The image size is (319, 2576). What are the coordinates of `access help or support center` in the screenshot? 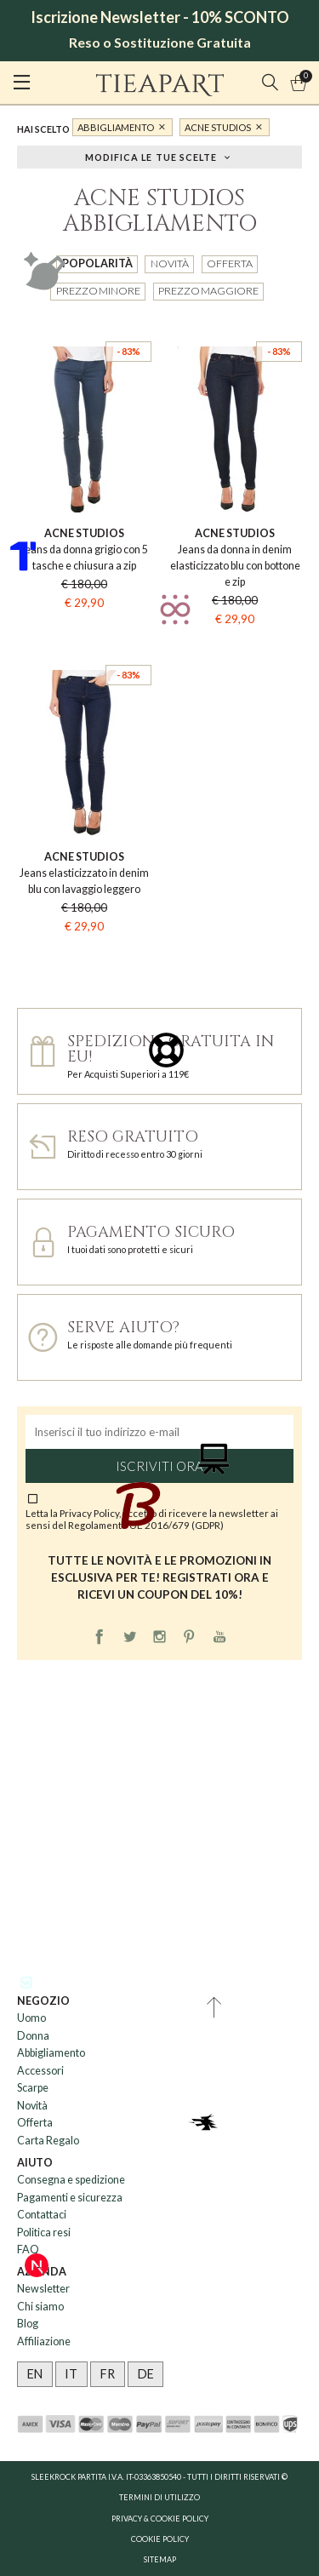 It's located at (166, 1050).